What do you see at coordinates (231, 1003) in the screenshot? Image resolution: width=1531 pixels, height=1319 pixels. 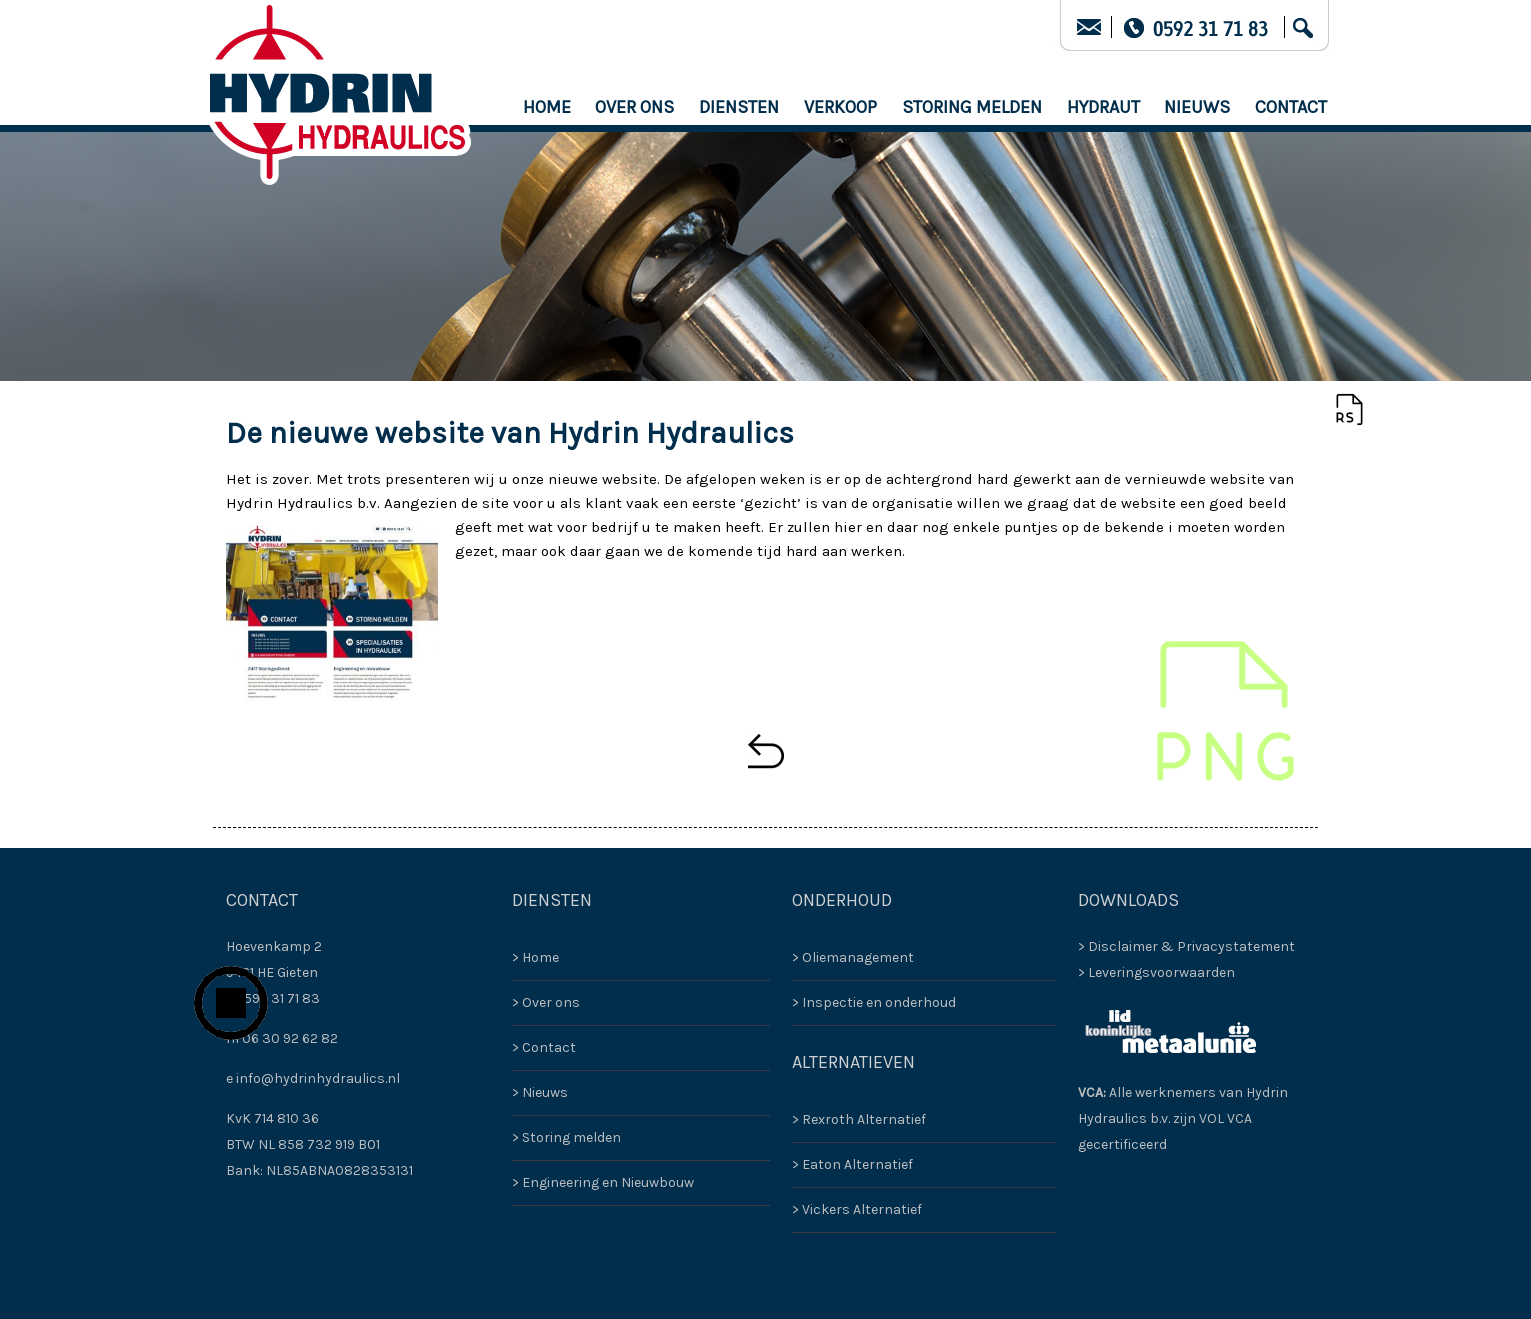 I see `stop media playback` at bounding box center [231, 1003].